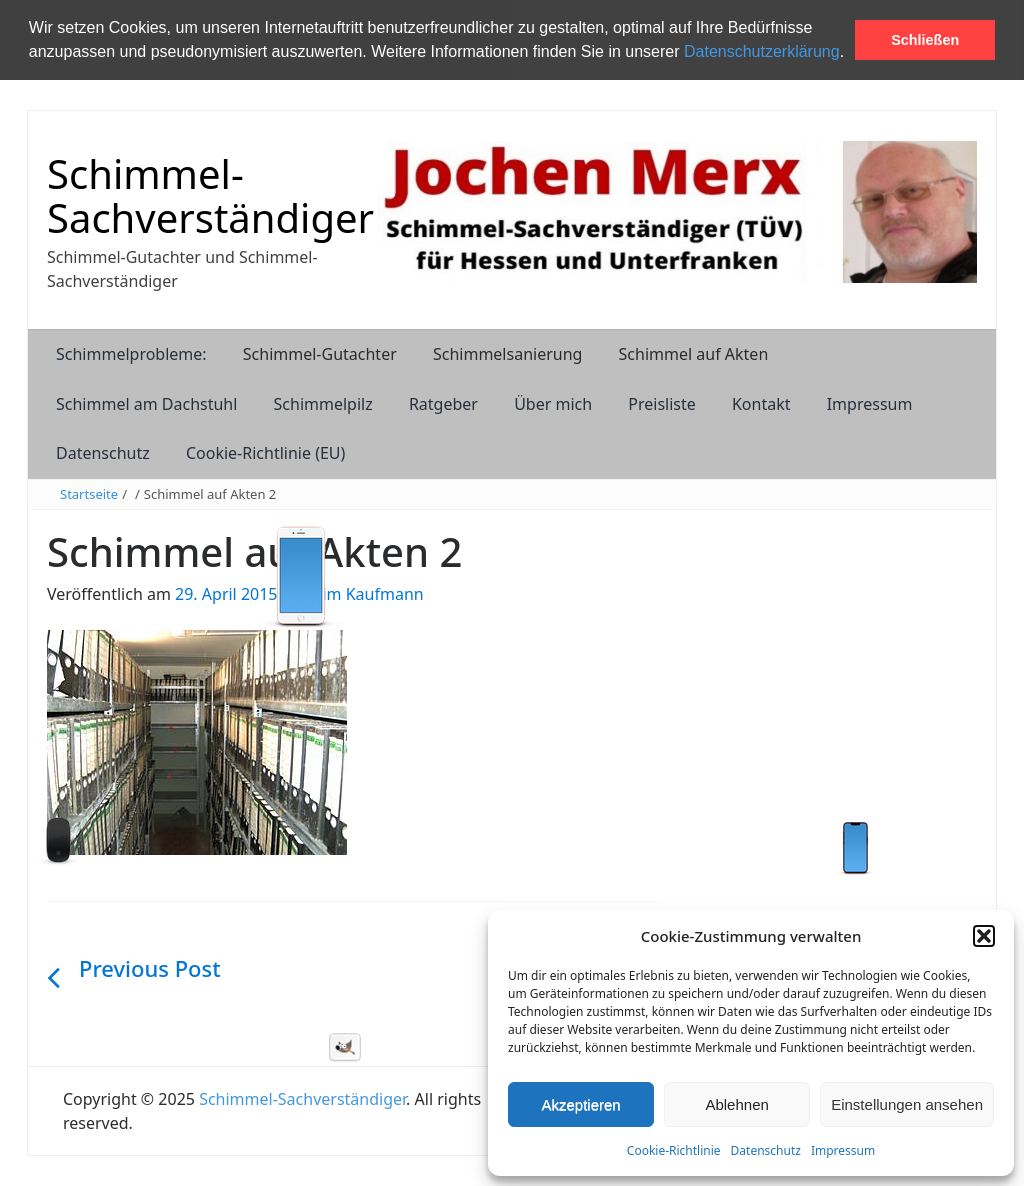 Image resolution: width=1024 pixels, height=1186 pixels. I want to click on iPhone 7 Plus device icon, so click(301, 577).